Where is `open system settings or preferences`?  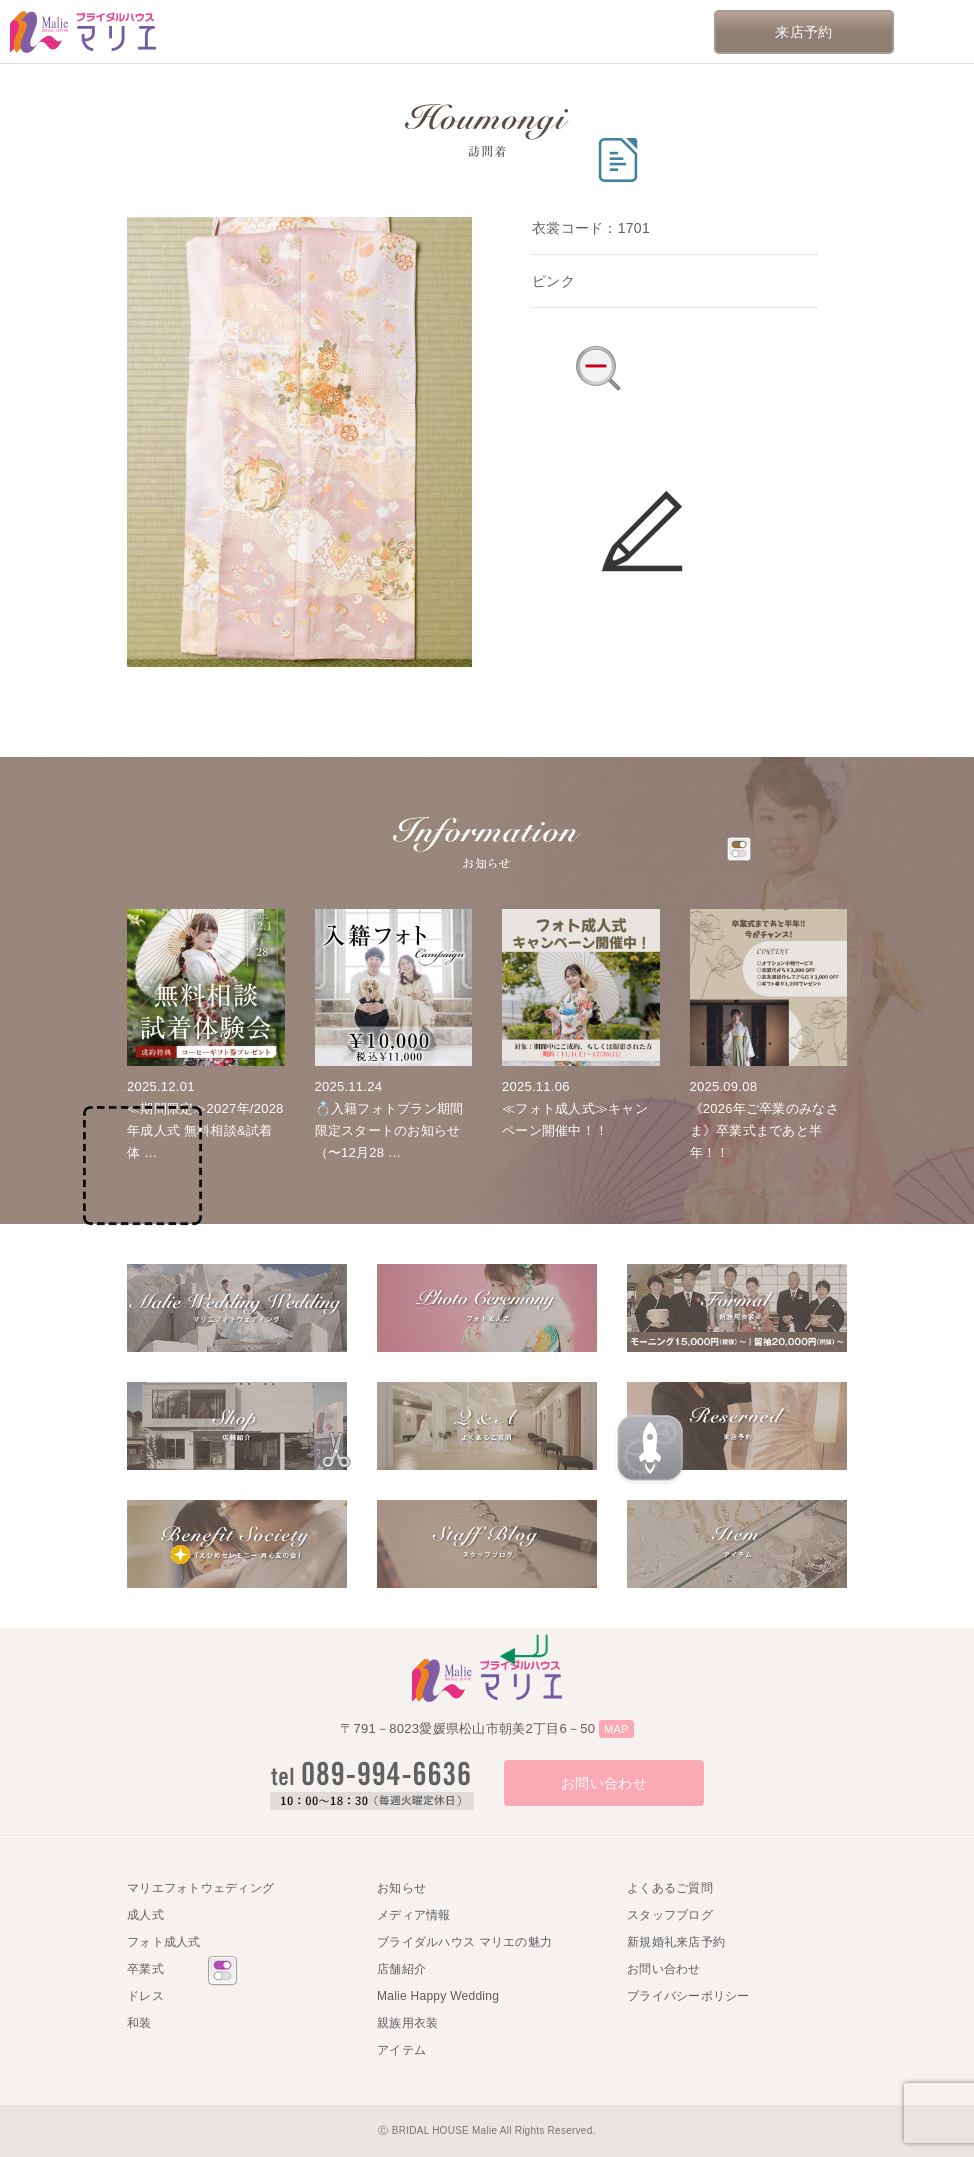
open system settings or preferences is located at coordinates (739, 849).